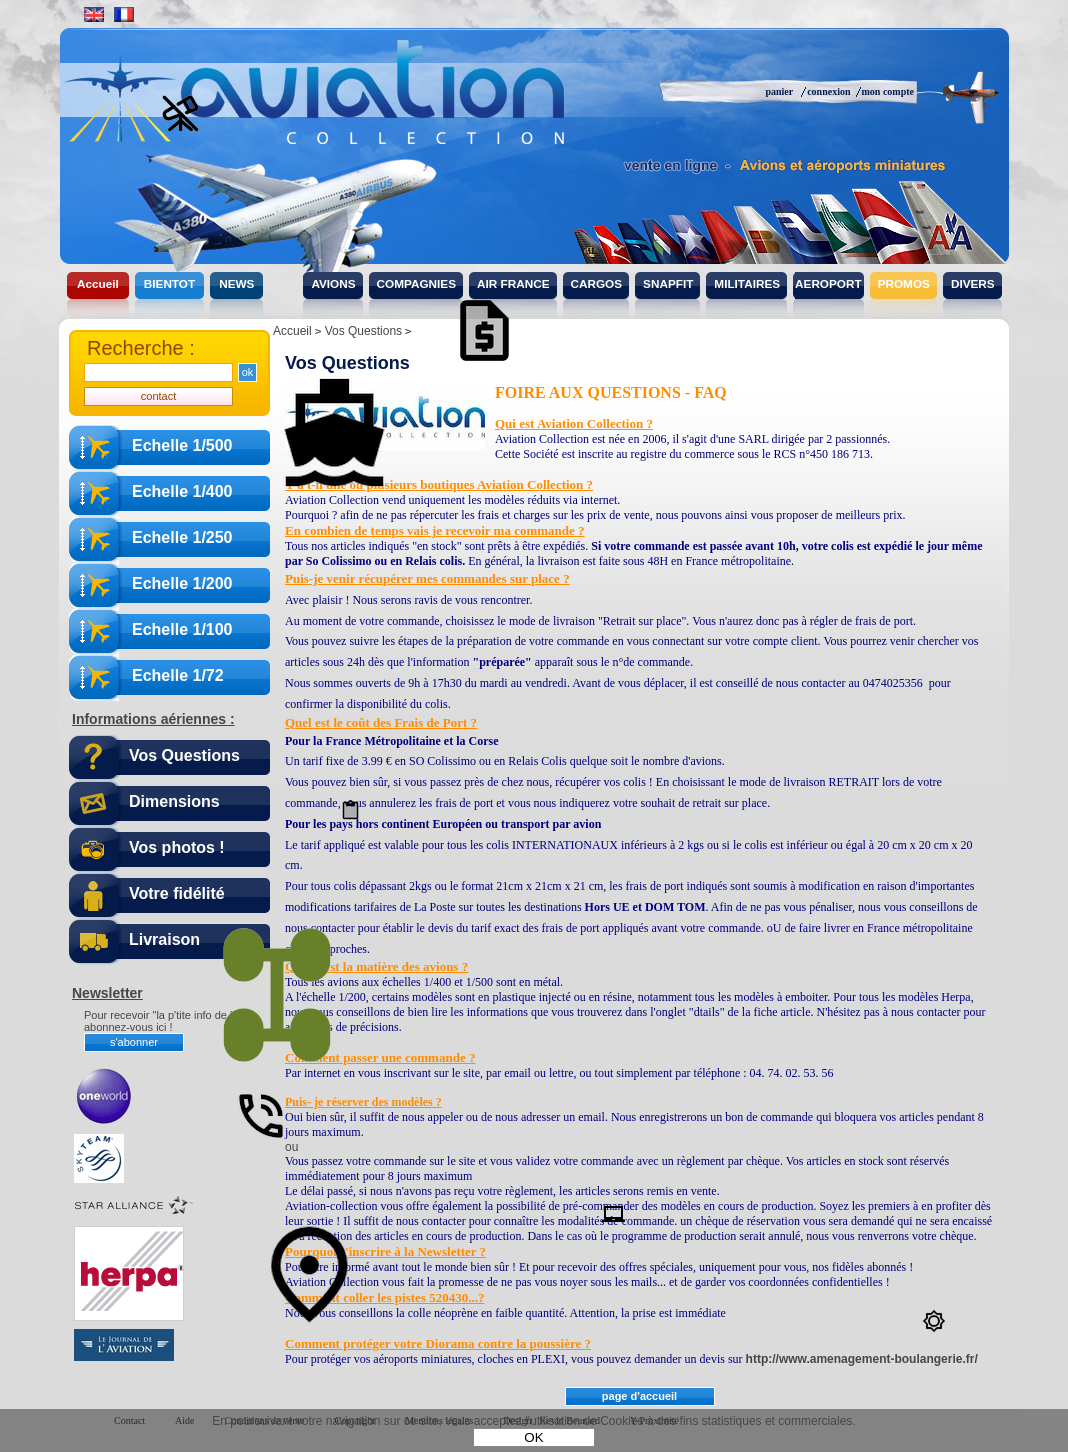 This screenshot has width=1068, height=1452. Describe the element at coordinates (334, 432) in the screenshot. I see `get directions by ferry or boat` at that location.